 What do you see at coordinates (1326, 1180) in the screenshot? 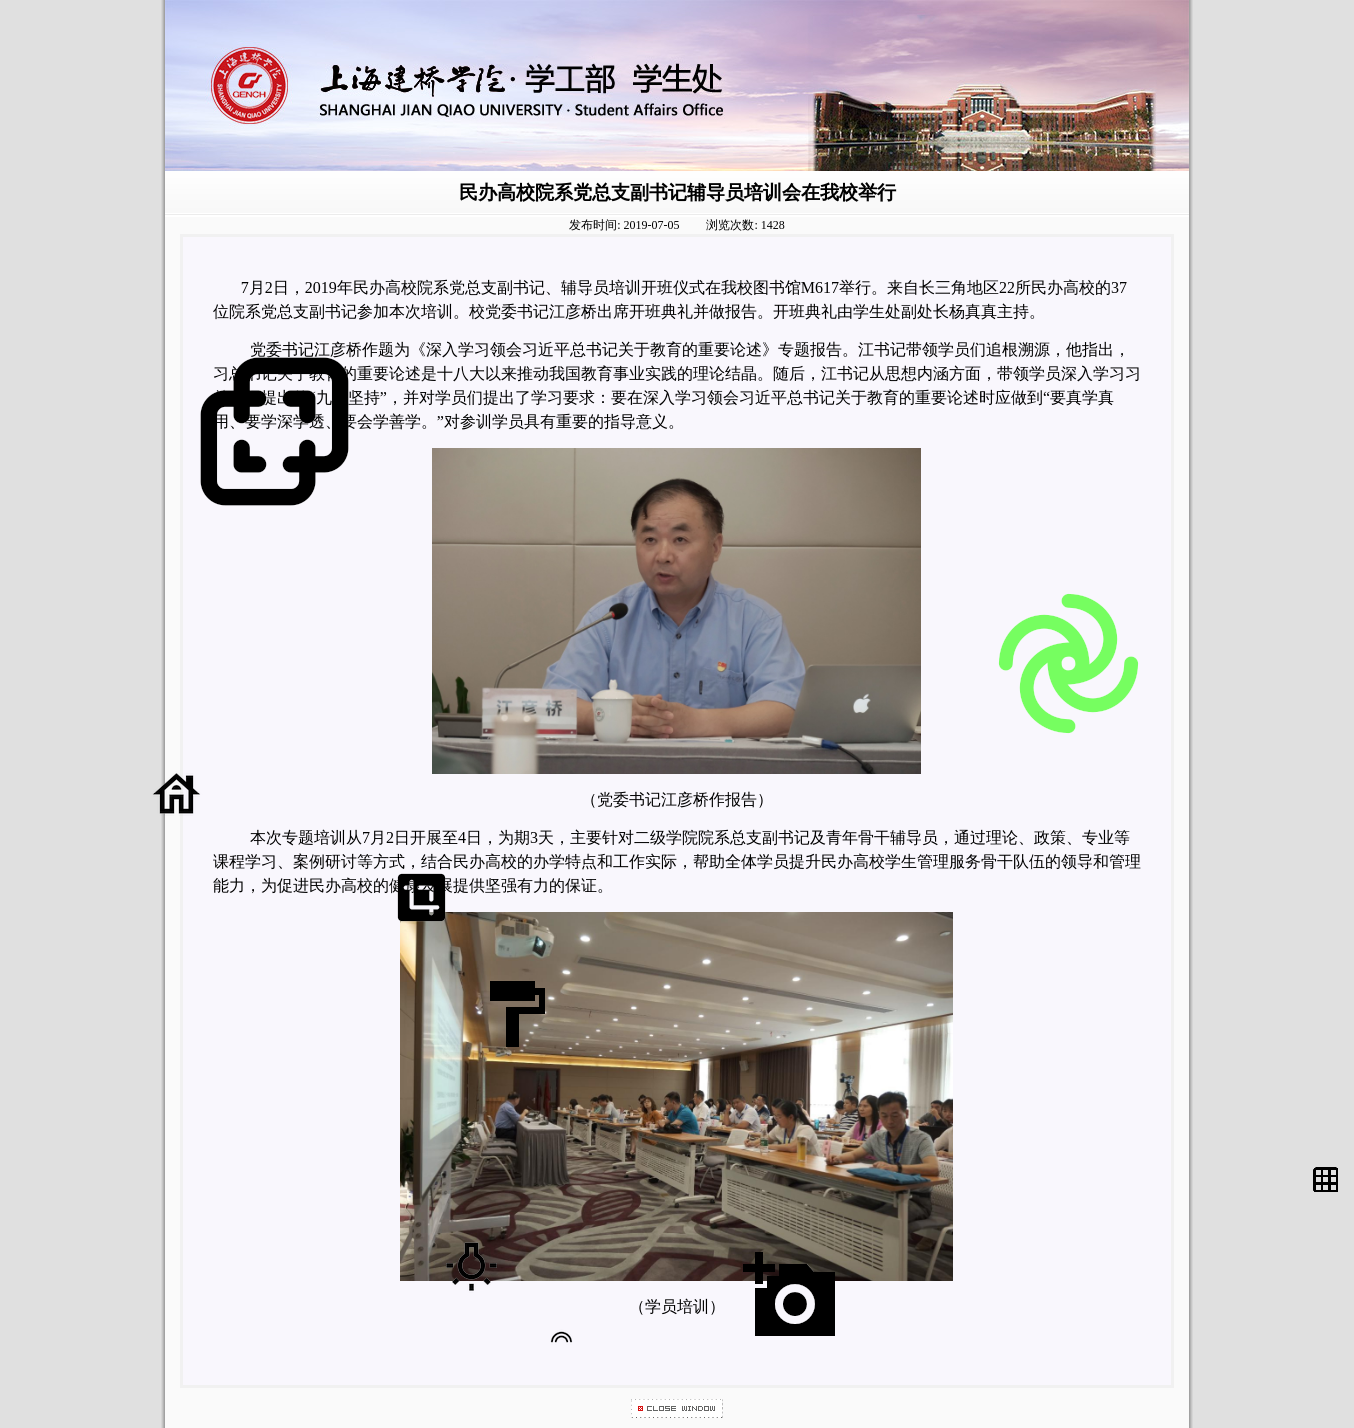
I see `toggle grid view display` at bounding box center [1326, 1180].